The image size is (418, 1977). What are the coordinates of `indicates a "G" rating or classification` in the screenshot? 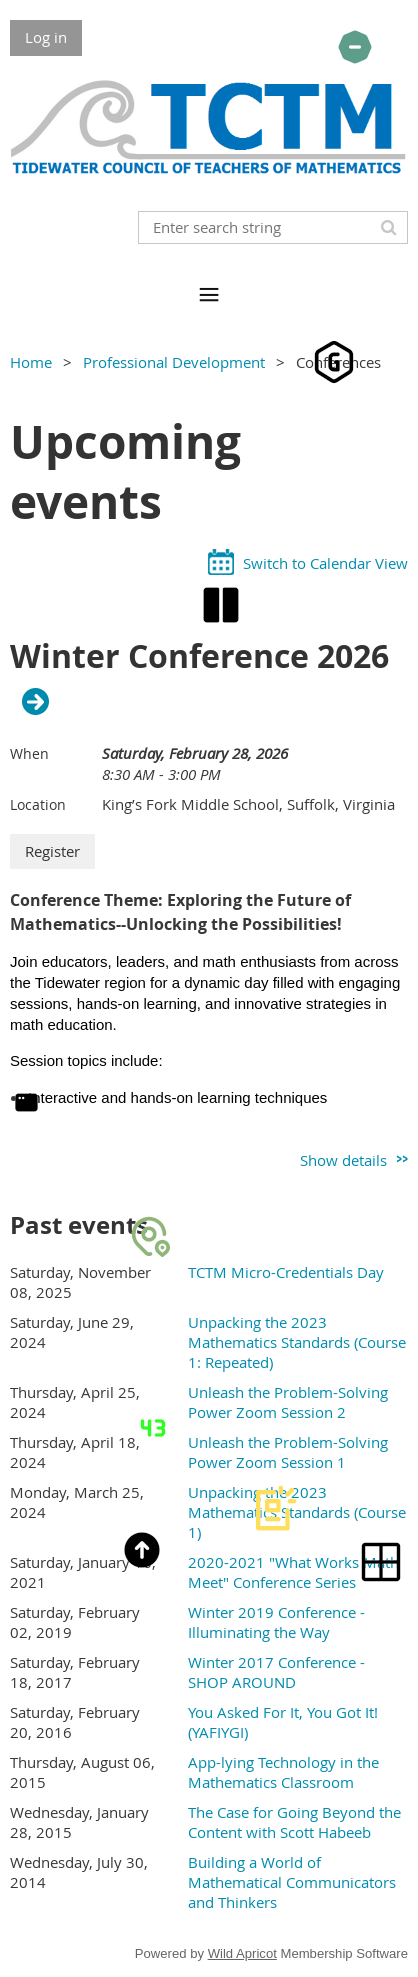 It's located at (334, 362).